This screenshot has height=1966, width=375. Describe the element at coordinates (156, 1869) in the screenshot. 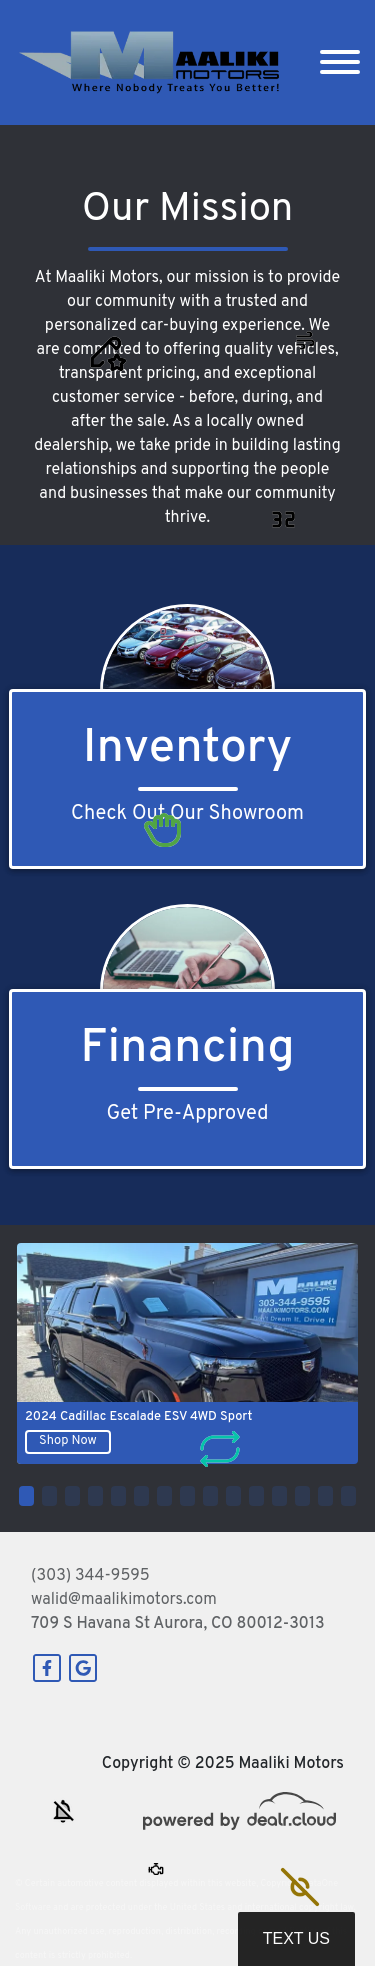

I see `view engine or vehicle diagnostics` at that location.